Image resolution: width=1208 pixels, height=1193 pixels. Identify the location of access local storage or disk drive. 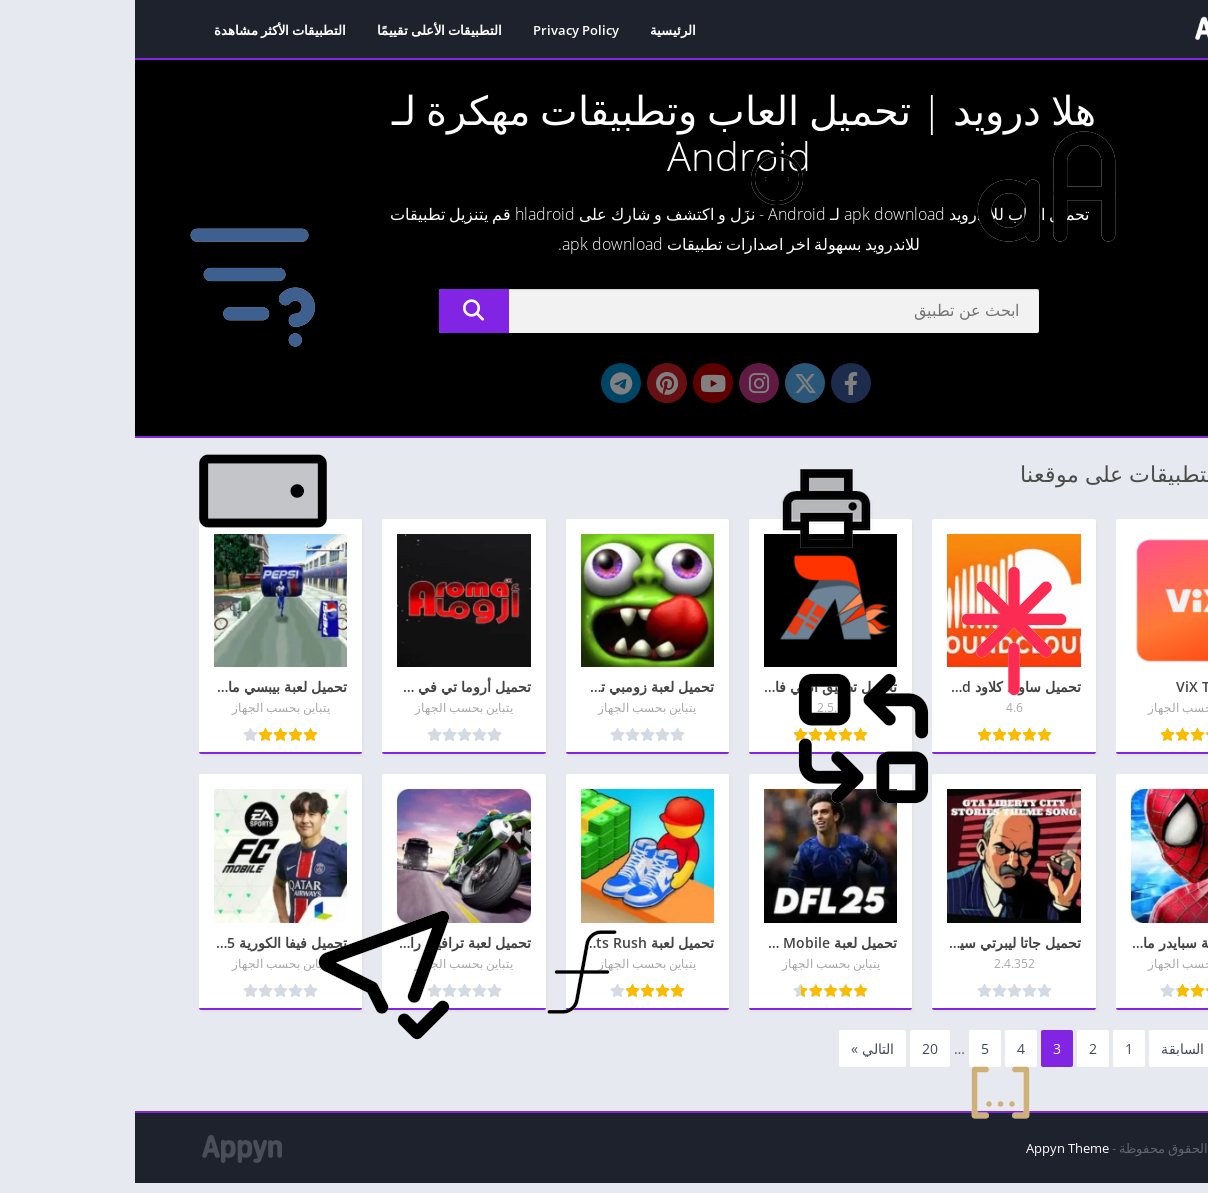
(263, 491).